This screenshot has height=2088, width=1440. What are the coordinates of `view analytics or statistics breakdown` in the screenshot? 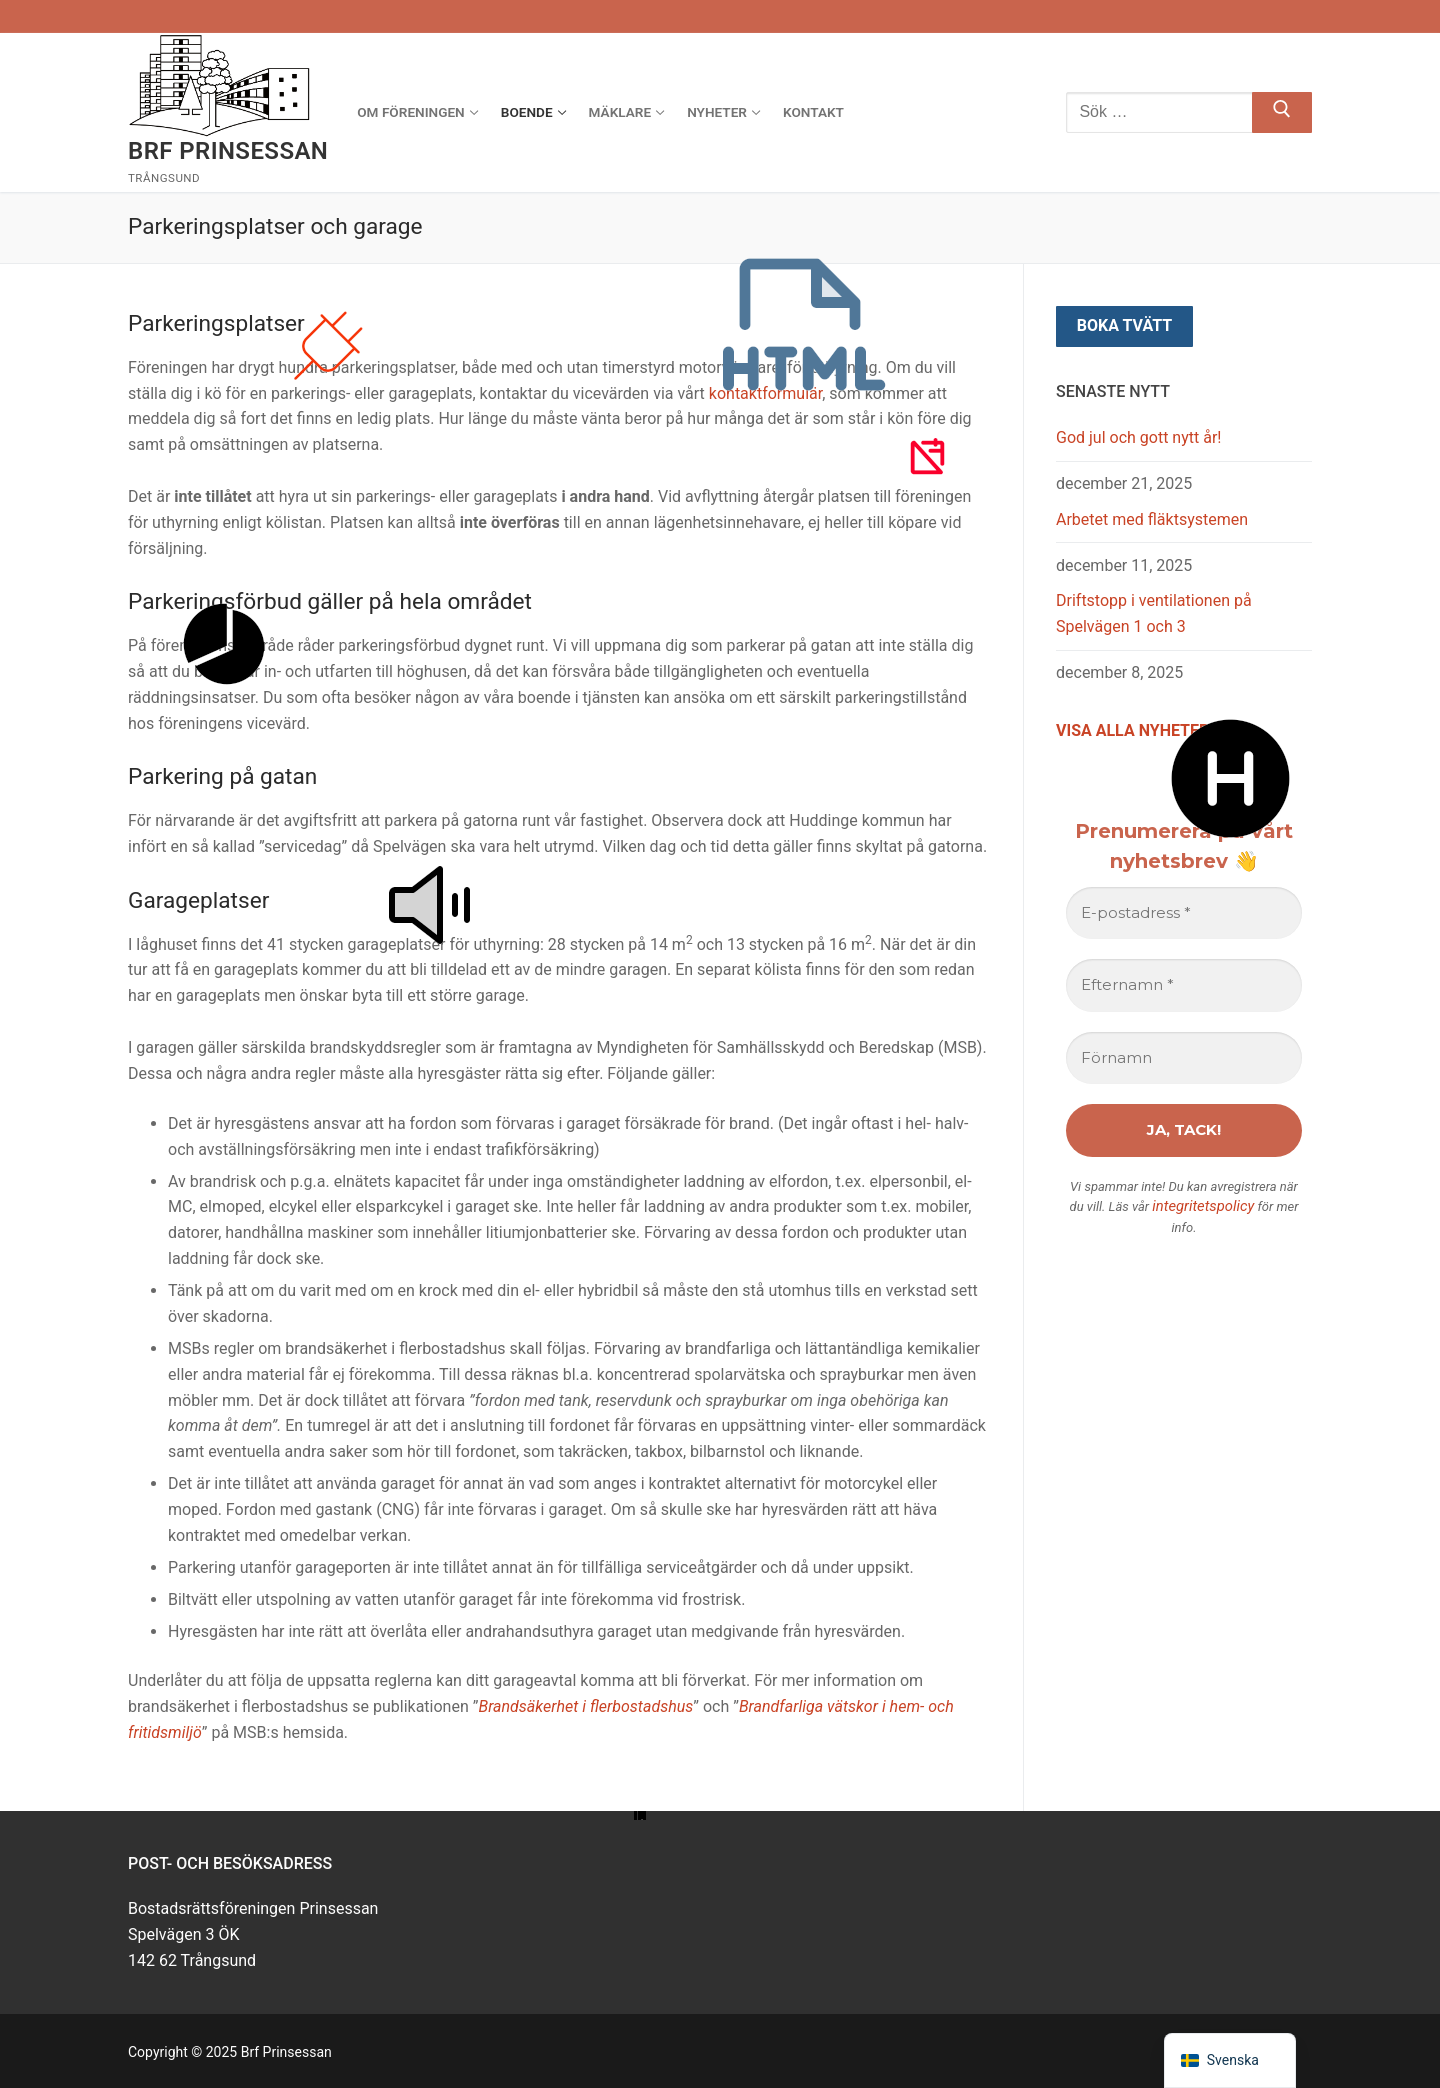 It's located at (224, 644).